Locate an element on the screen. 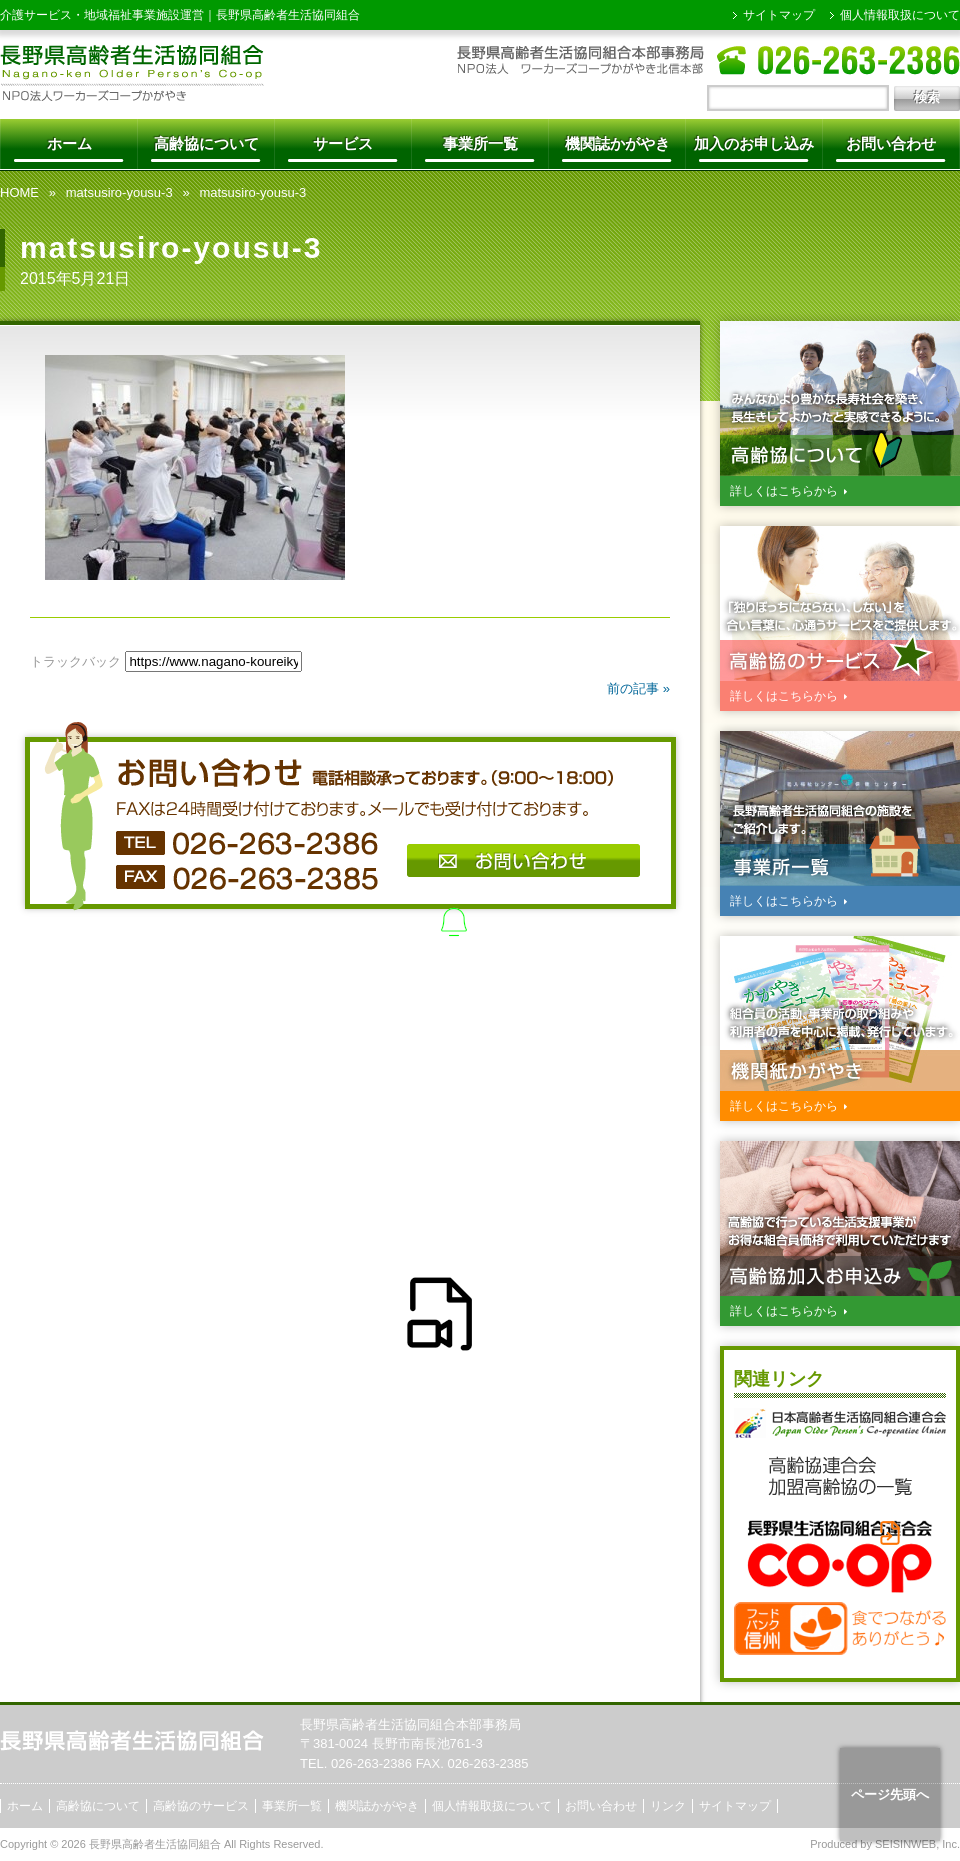 Image resolution: width=960 pixels, height=1861 pixels. create a symbolic link to this file is located at coordinates (890, 1533).